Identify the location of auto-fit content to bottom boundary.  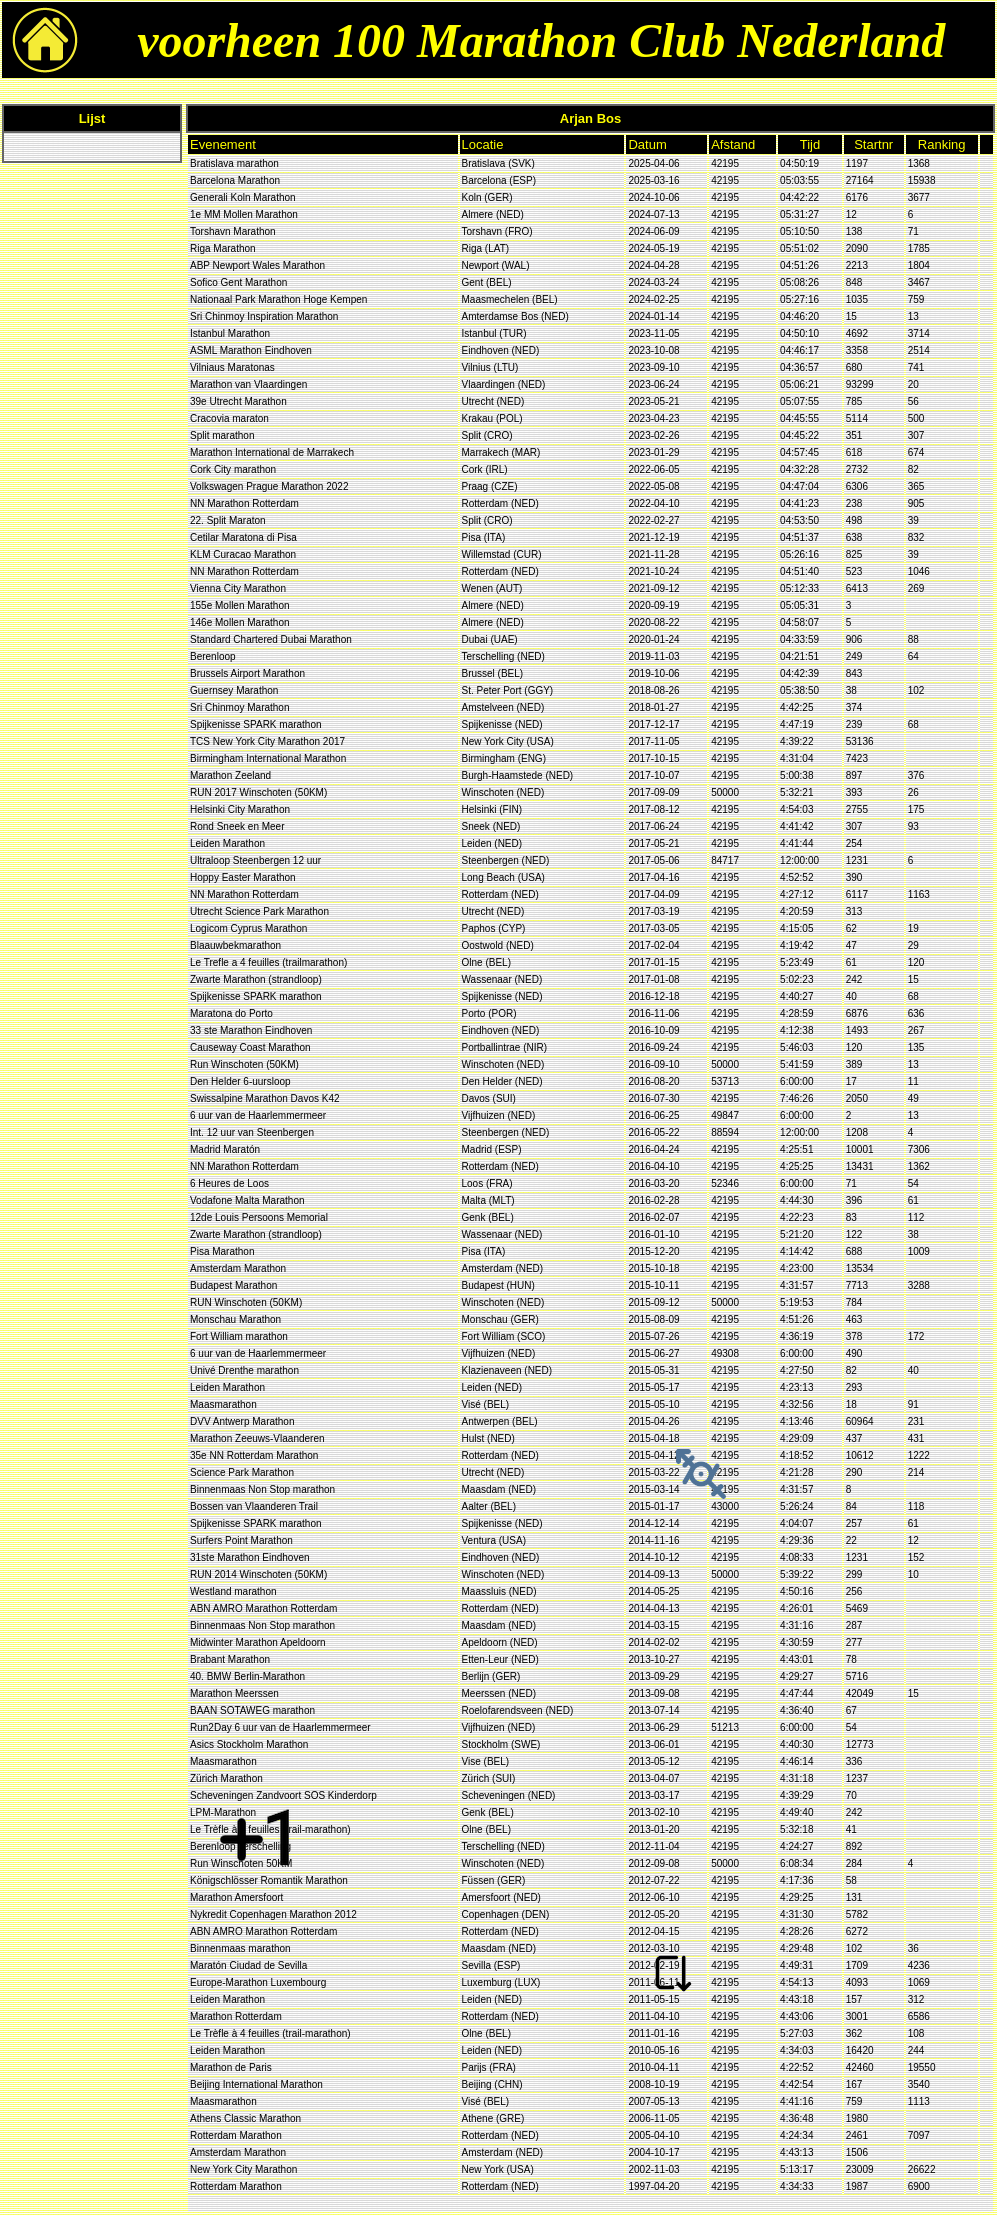
(672, 1972).